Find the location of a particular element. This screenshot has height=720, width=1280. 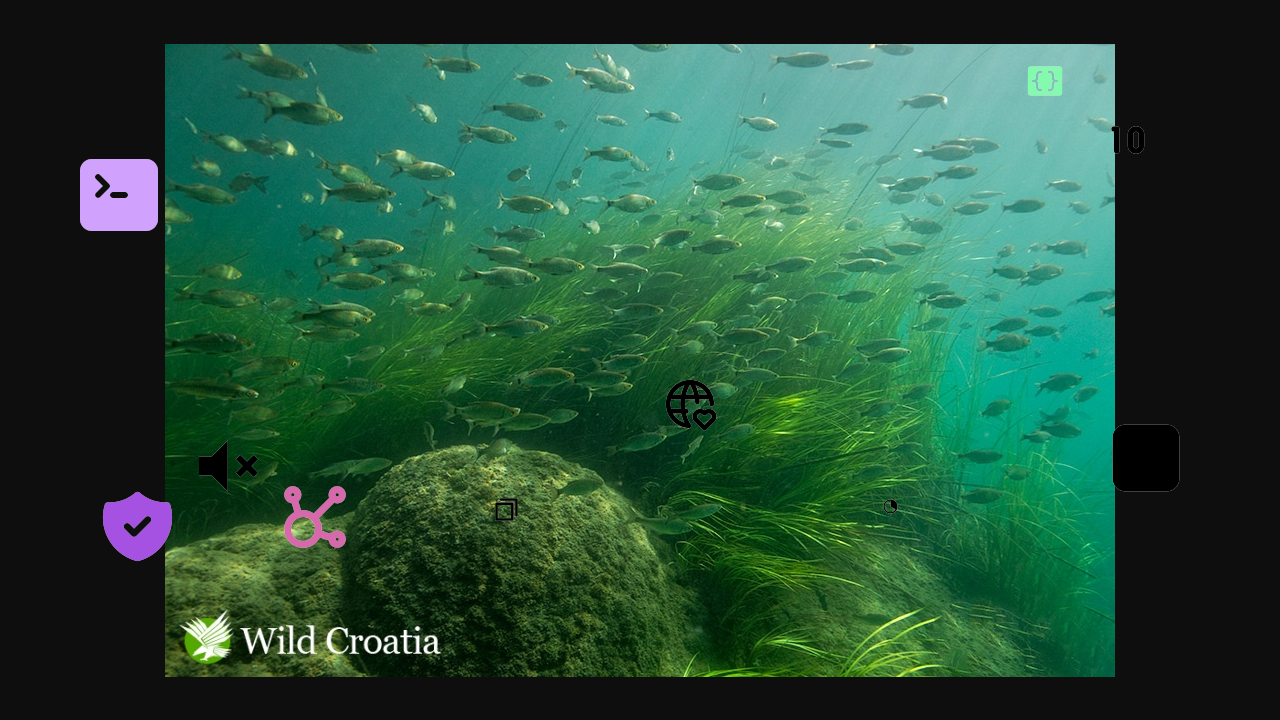

stop media playback is located at coordinates (1146, 458).